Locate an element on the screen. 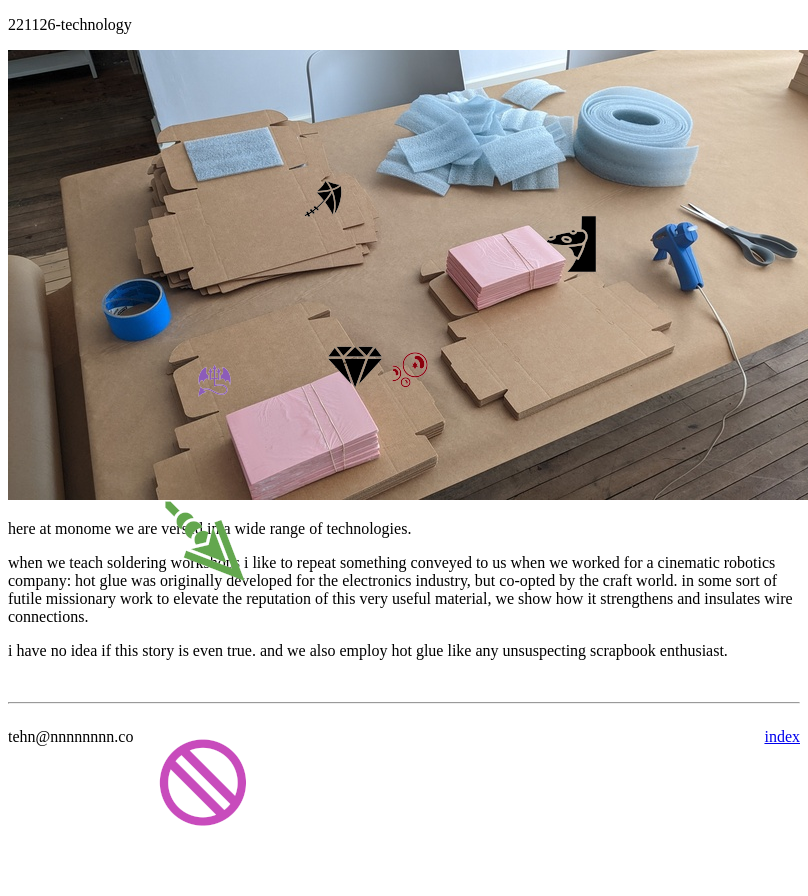 Image resolution: width=808 pixels, height=896 pixels. kite flying game or activity is located at coordinates (324, 198).